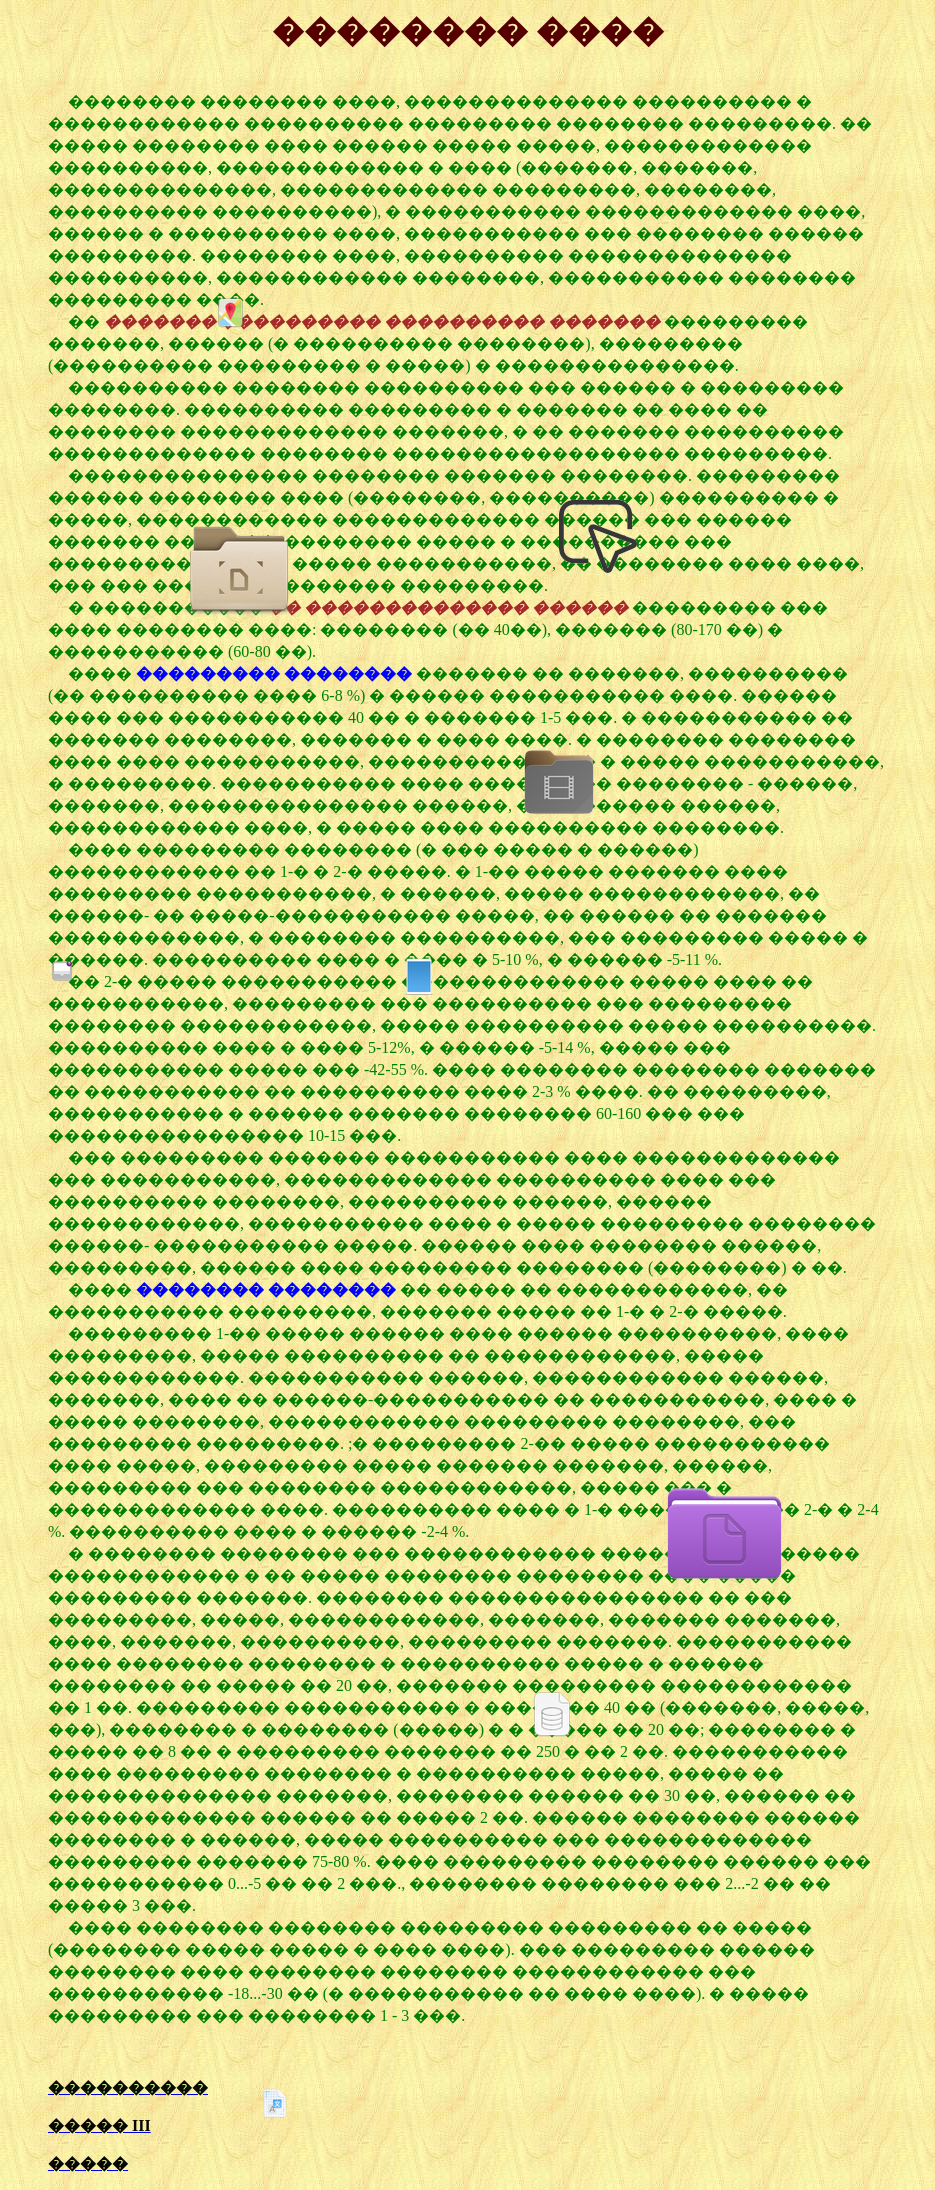 This screenshot has width=935, height=2190. Describe the element at coordinates (559, 782) in the screenshot. I see `open your videos folder` at that location.